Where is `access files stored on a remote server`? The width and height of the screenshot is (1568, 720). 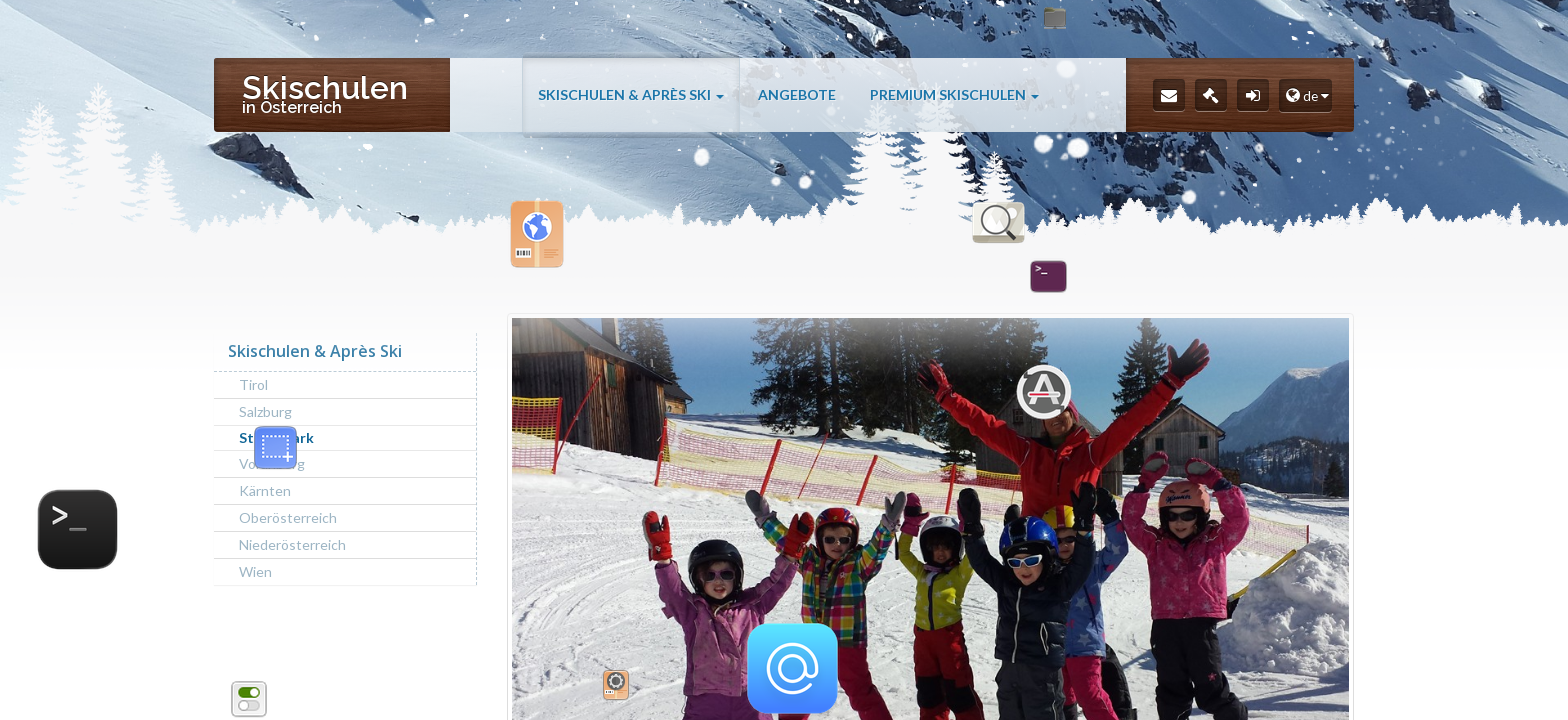
access files stored on a remote server is located at coordinates (1055, 18).